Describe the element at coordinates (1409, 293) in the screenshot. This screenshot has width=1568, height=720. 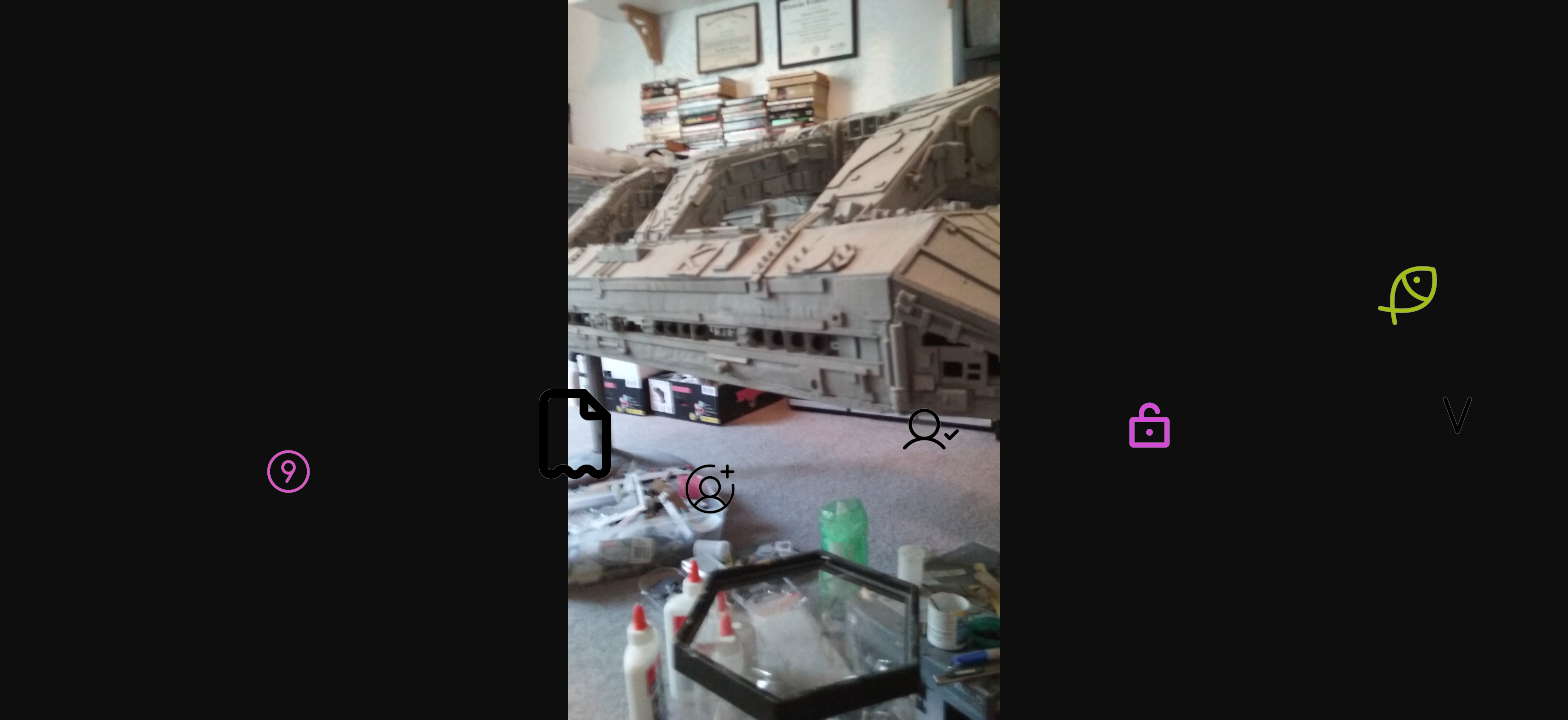
I see `access fishing or marine-related features` at that location.